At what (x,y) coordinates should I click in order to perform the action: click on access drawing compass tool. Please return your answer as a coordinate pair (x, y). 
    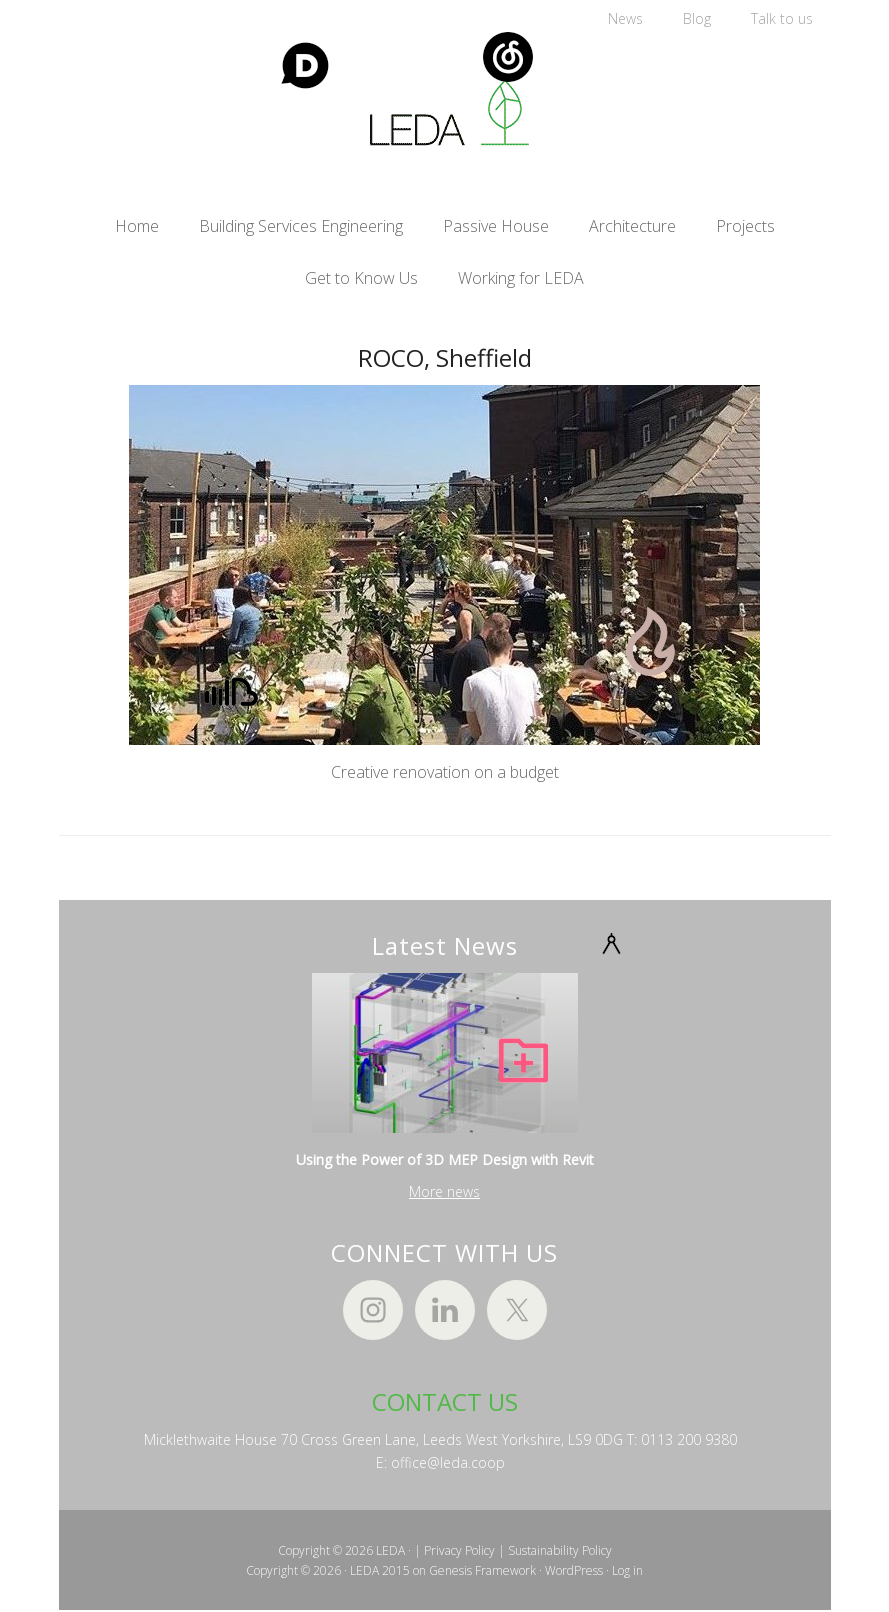
    Looking at the image, I should click on (611, 943).